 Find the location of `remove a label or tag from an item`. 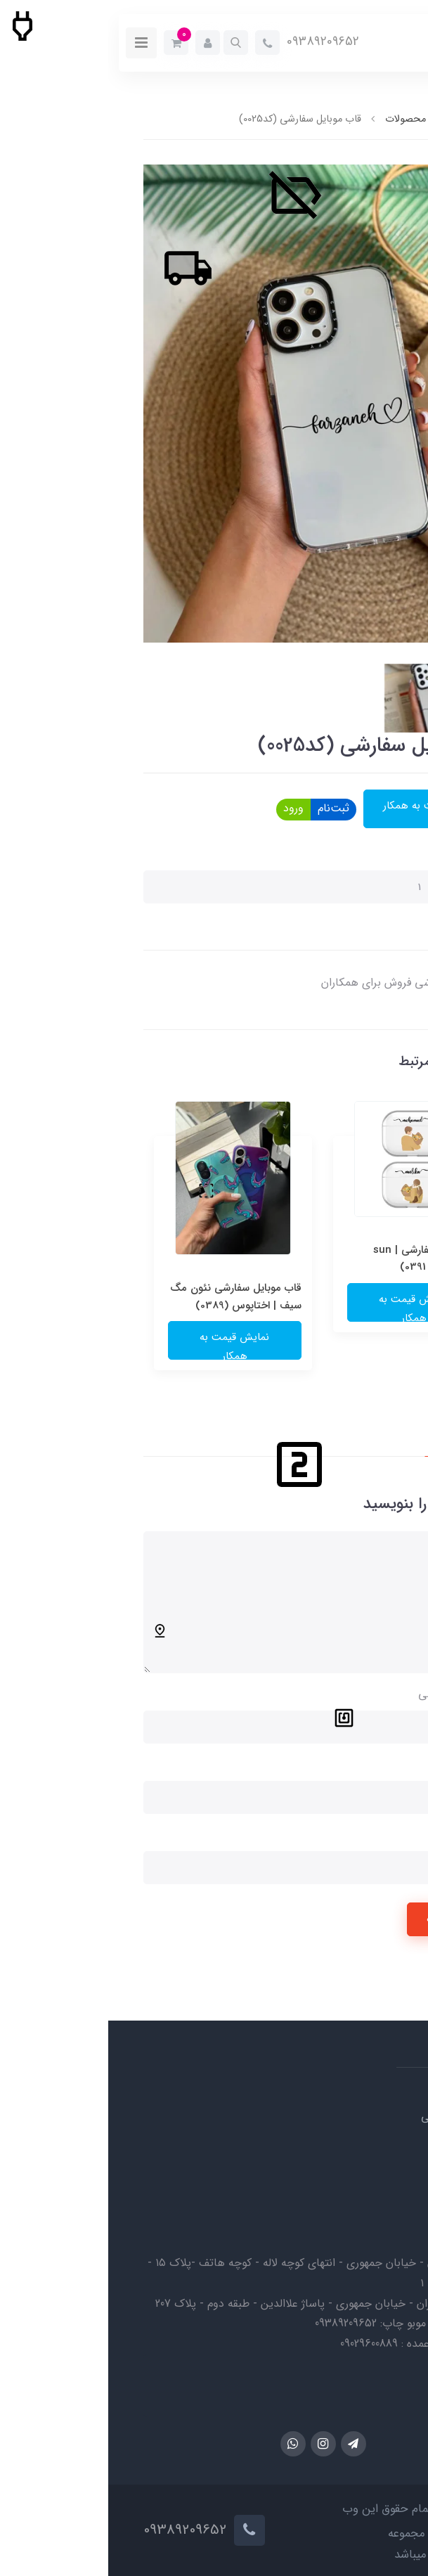

remove a label or tag from an item is located at coordinates (295, 195).